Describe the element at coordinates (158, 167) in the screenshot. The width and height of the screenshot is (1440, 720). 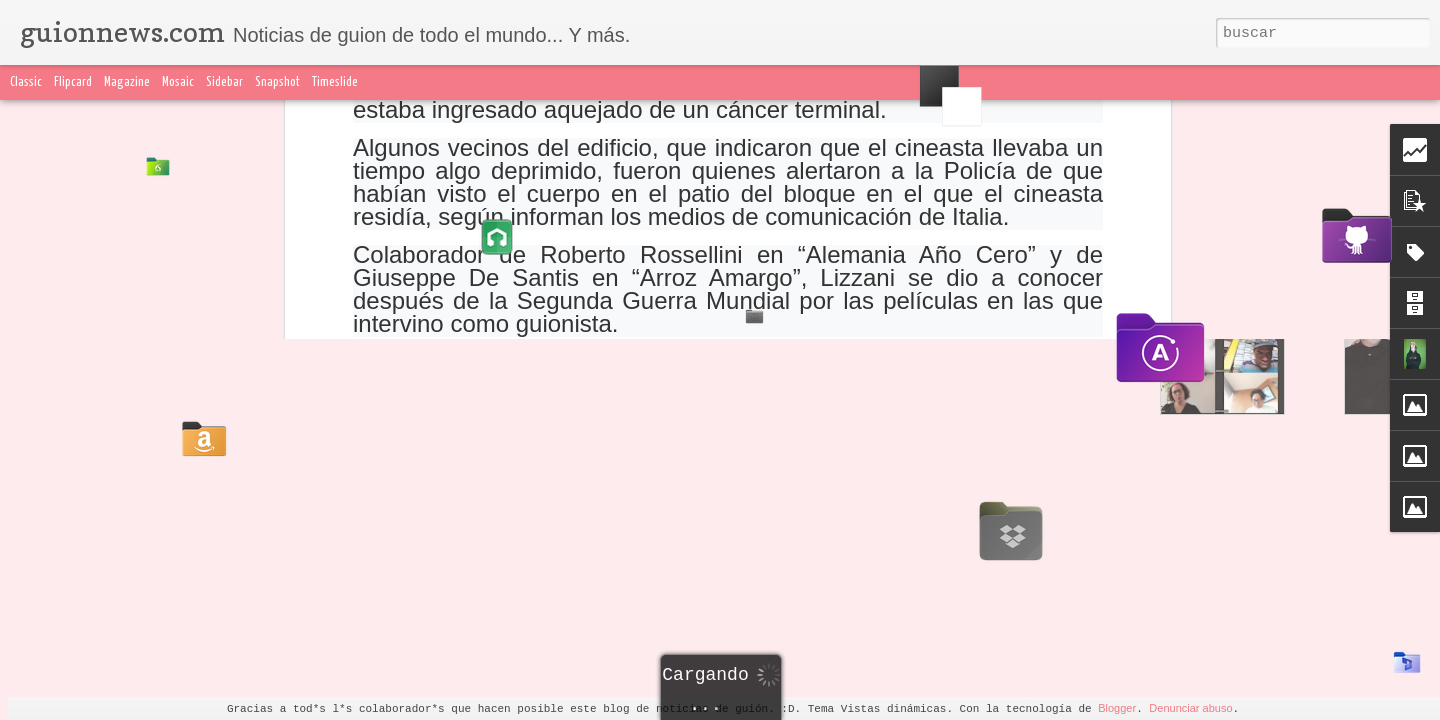
I see `open your GameJolt games folder` at that location.